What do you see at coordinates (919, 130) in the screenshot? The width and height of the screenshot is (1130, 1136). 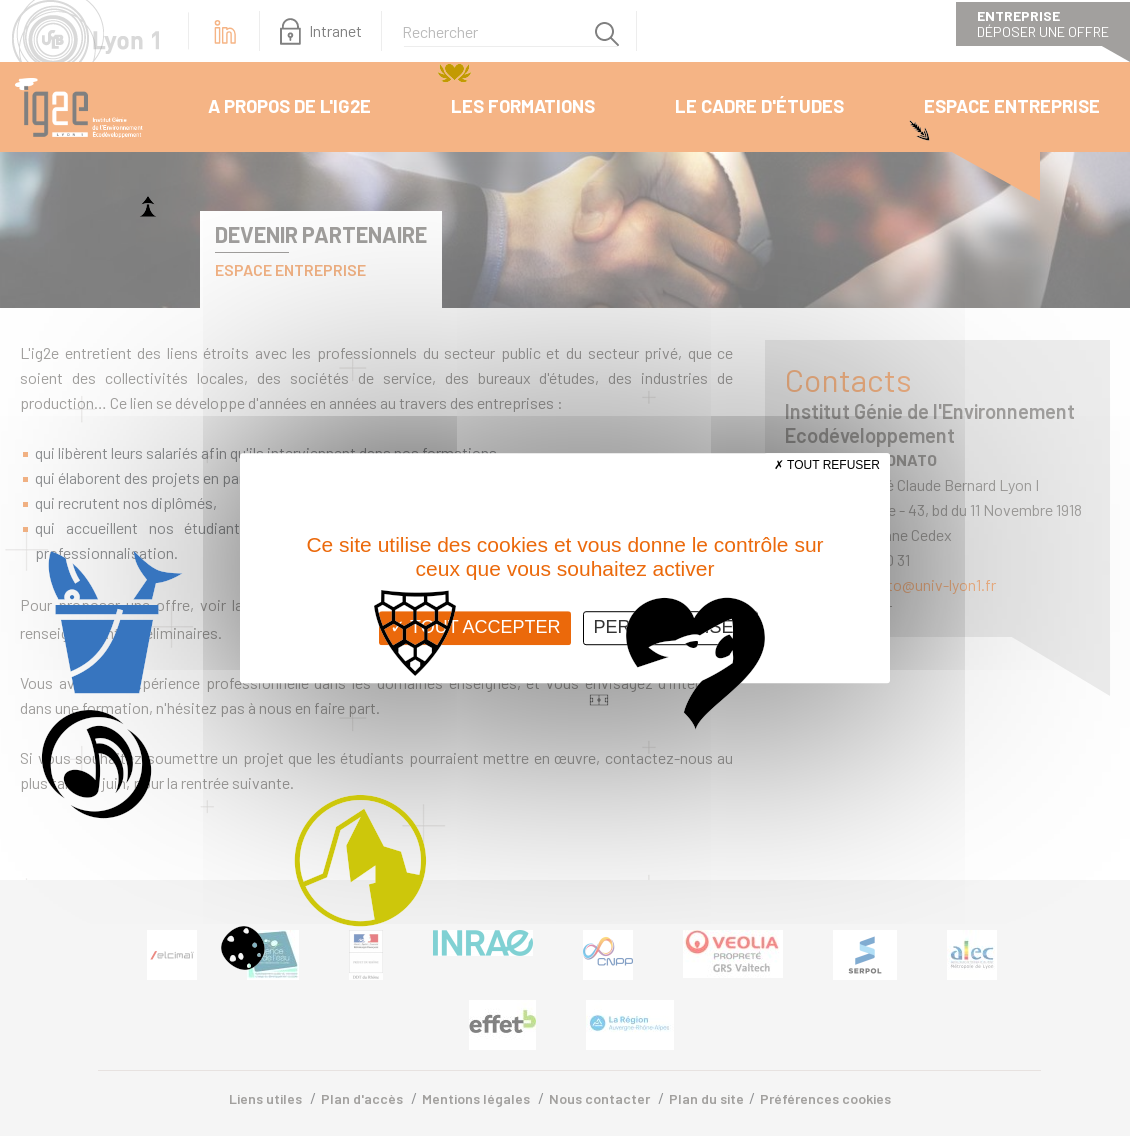 I see `select a piercing or armor-penetrating attack` at bounding box center [919, 130].